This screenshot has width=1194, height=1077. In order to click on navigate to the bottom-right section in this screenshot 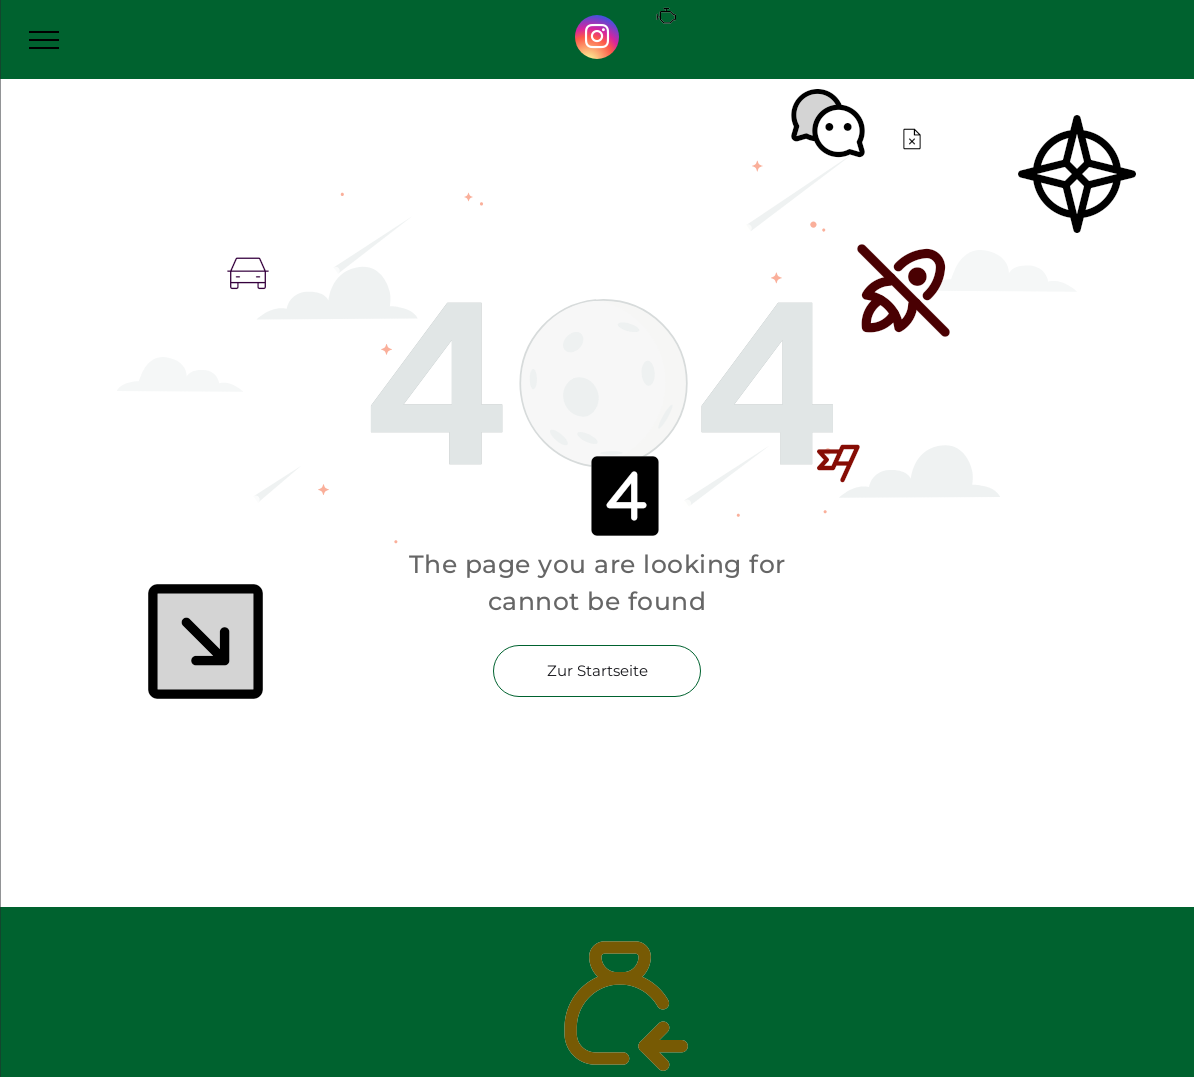, I will do `click(205, 641)`.